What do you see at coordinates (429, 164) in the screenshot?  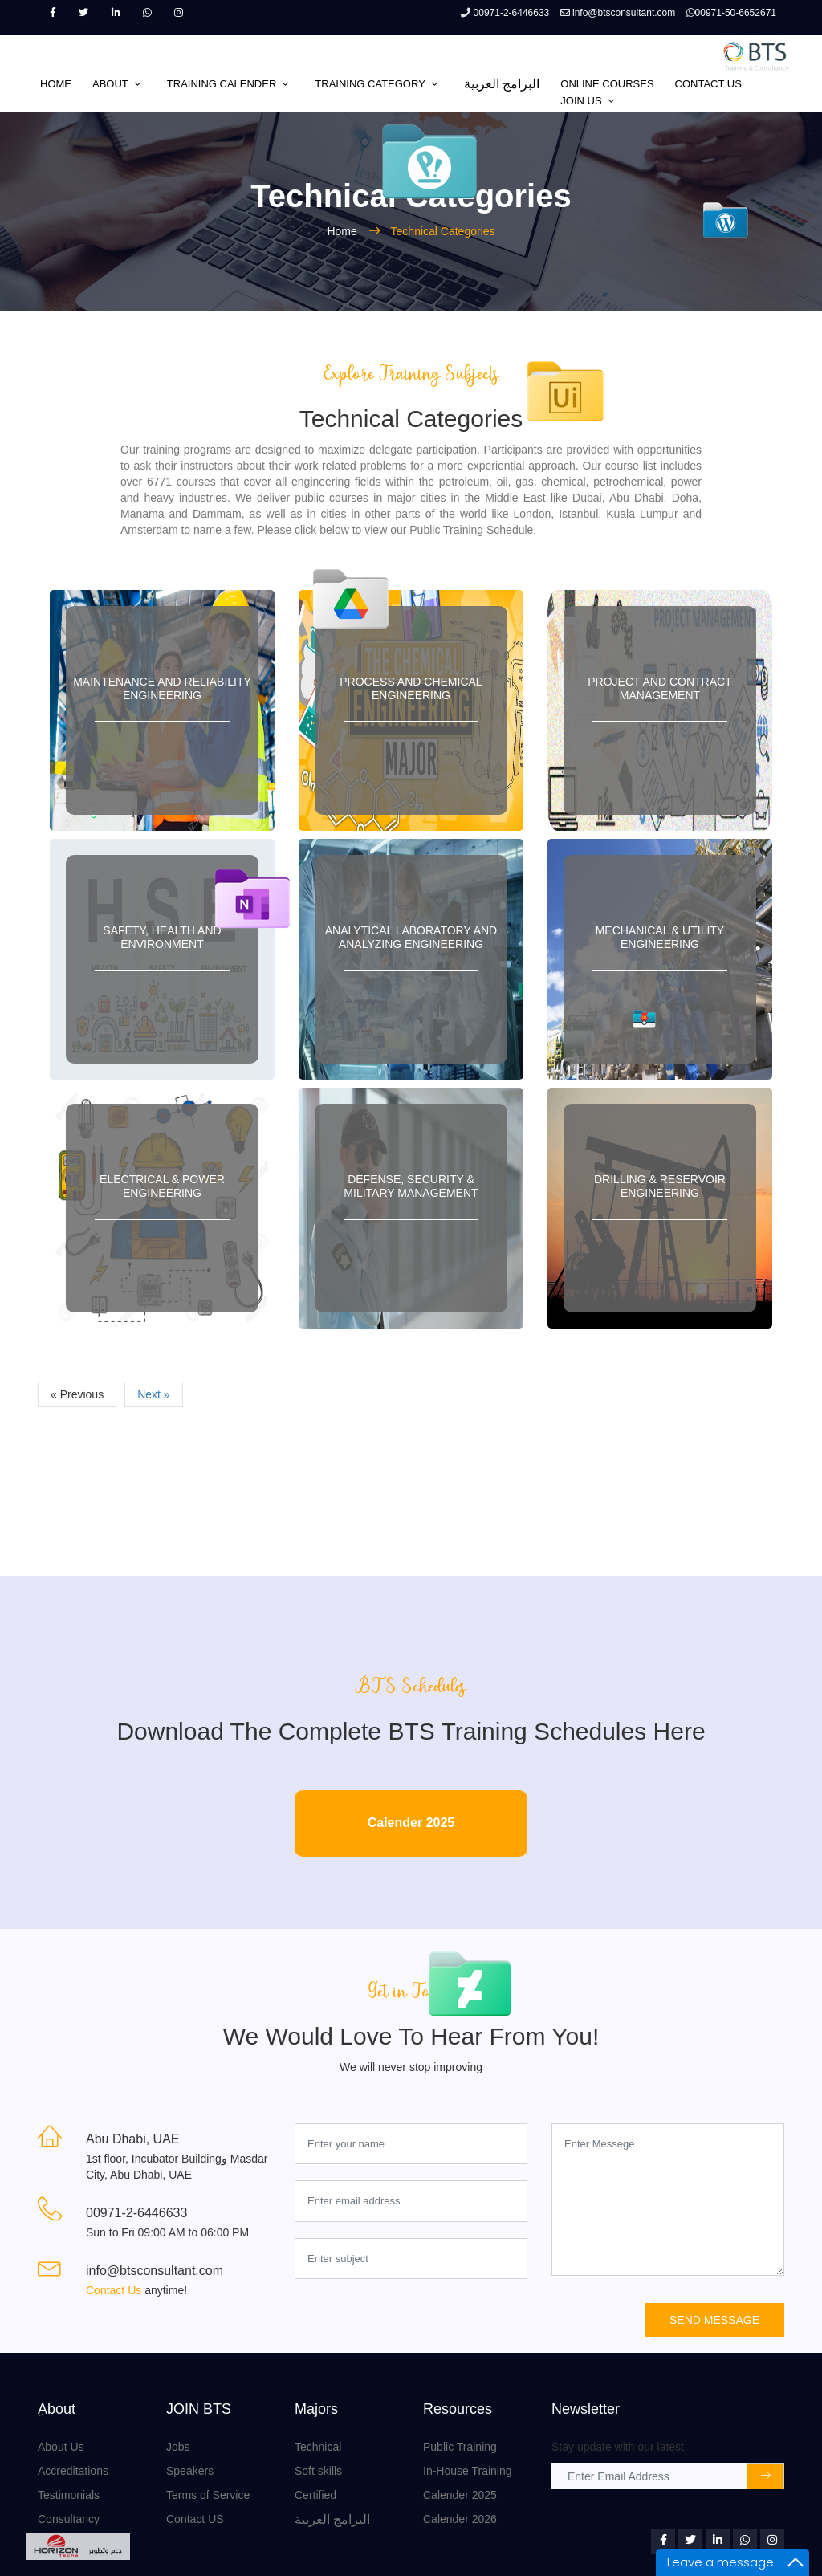 I see `open Pop!_OS system folder` at bounding box center [429, 164].